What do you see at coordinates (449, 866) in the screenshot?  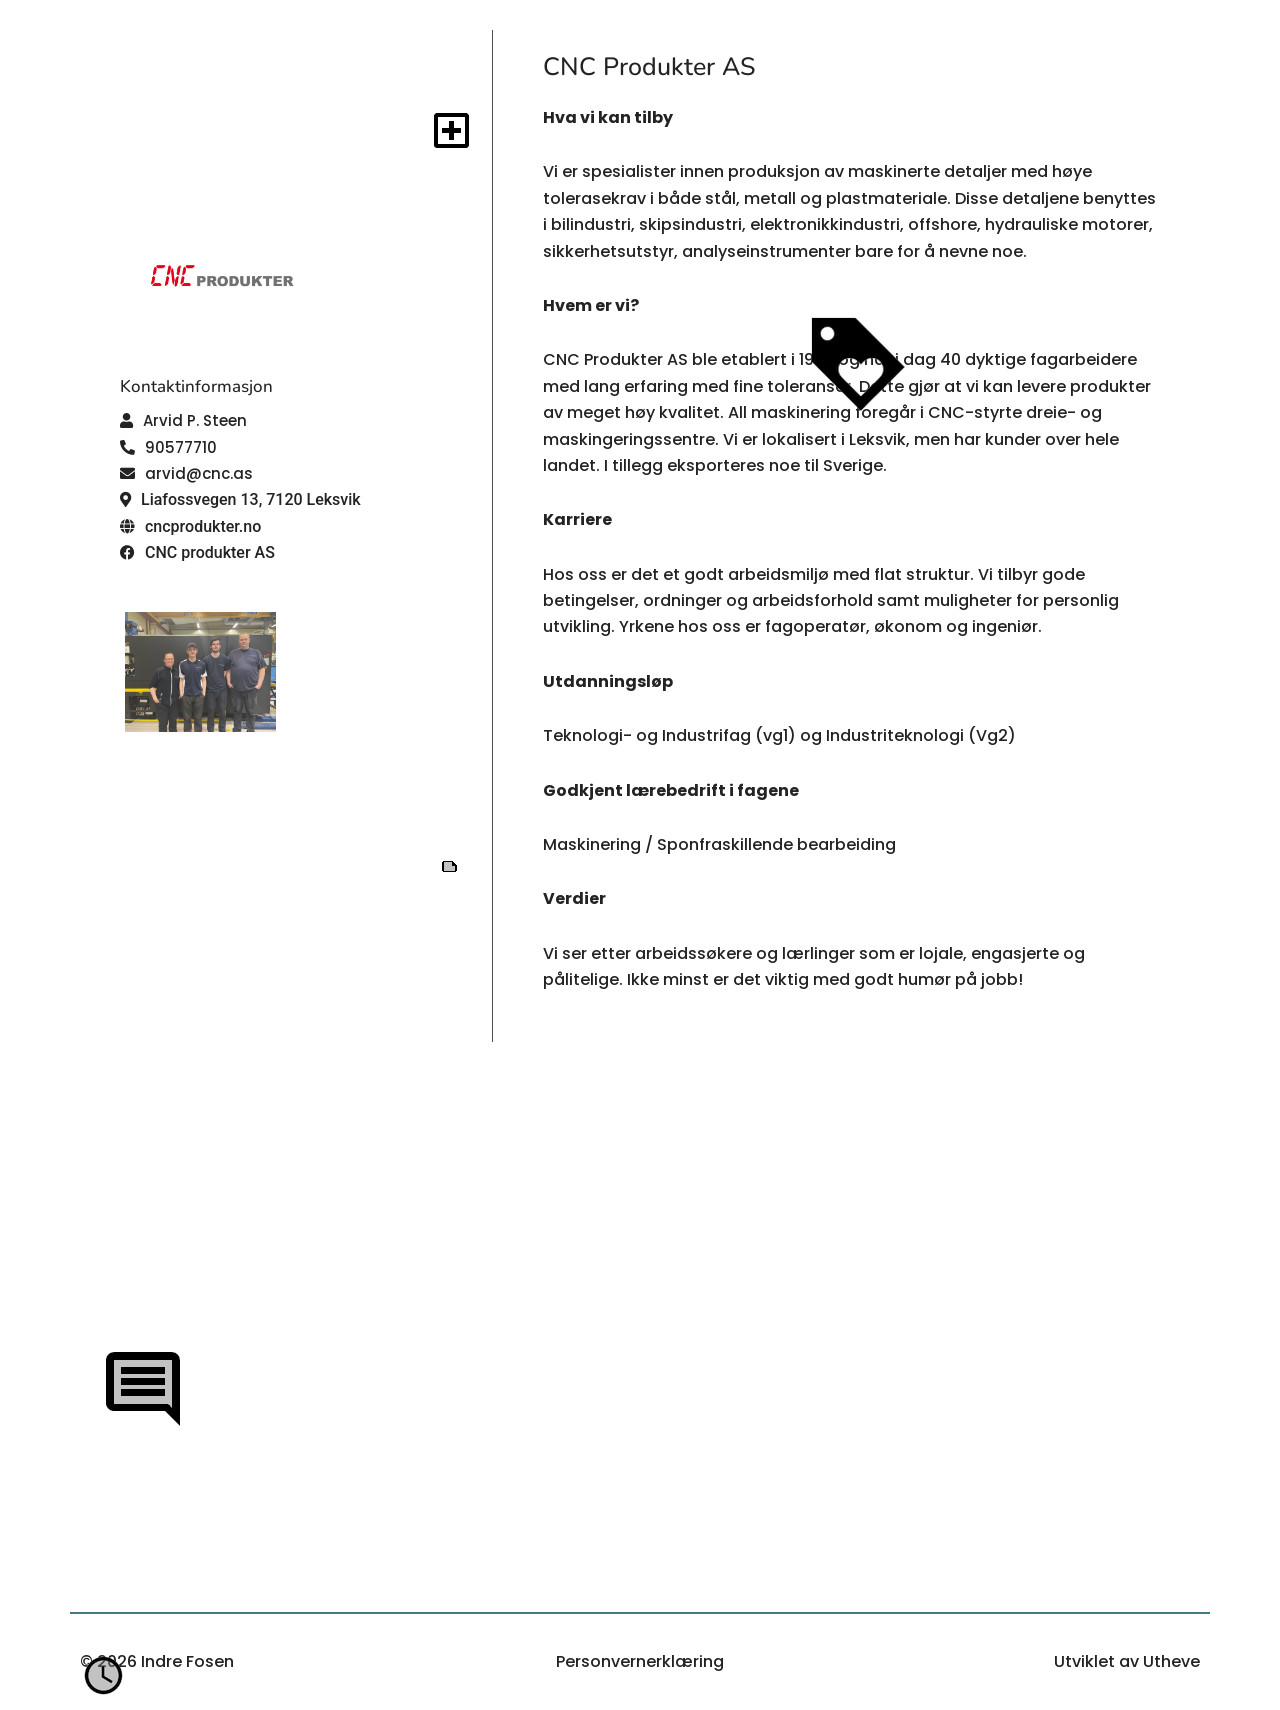 I see `create a new note` at bounding box center [449, 866].